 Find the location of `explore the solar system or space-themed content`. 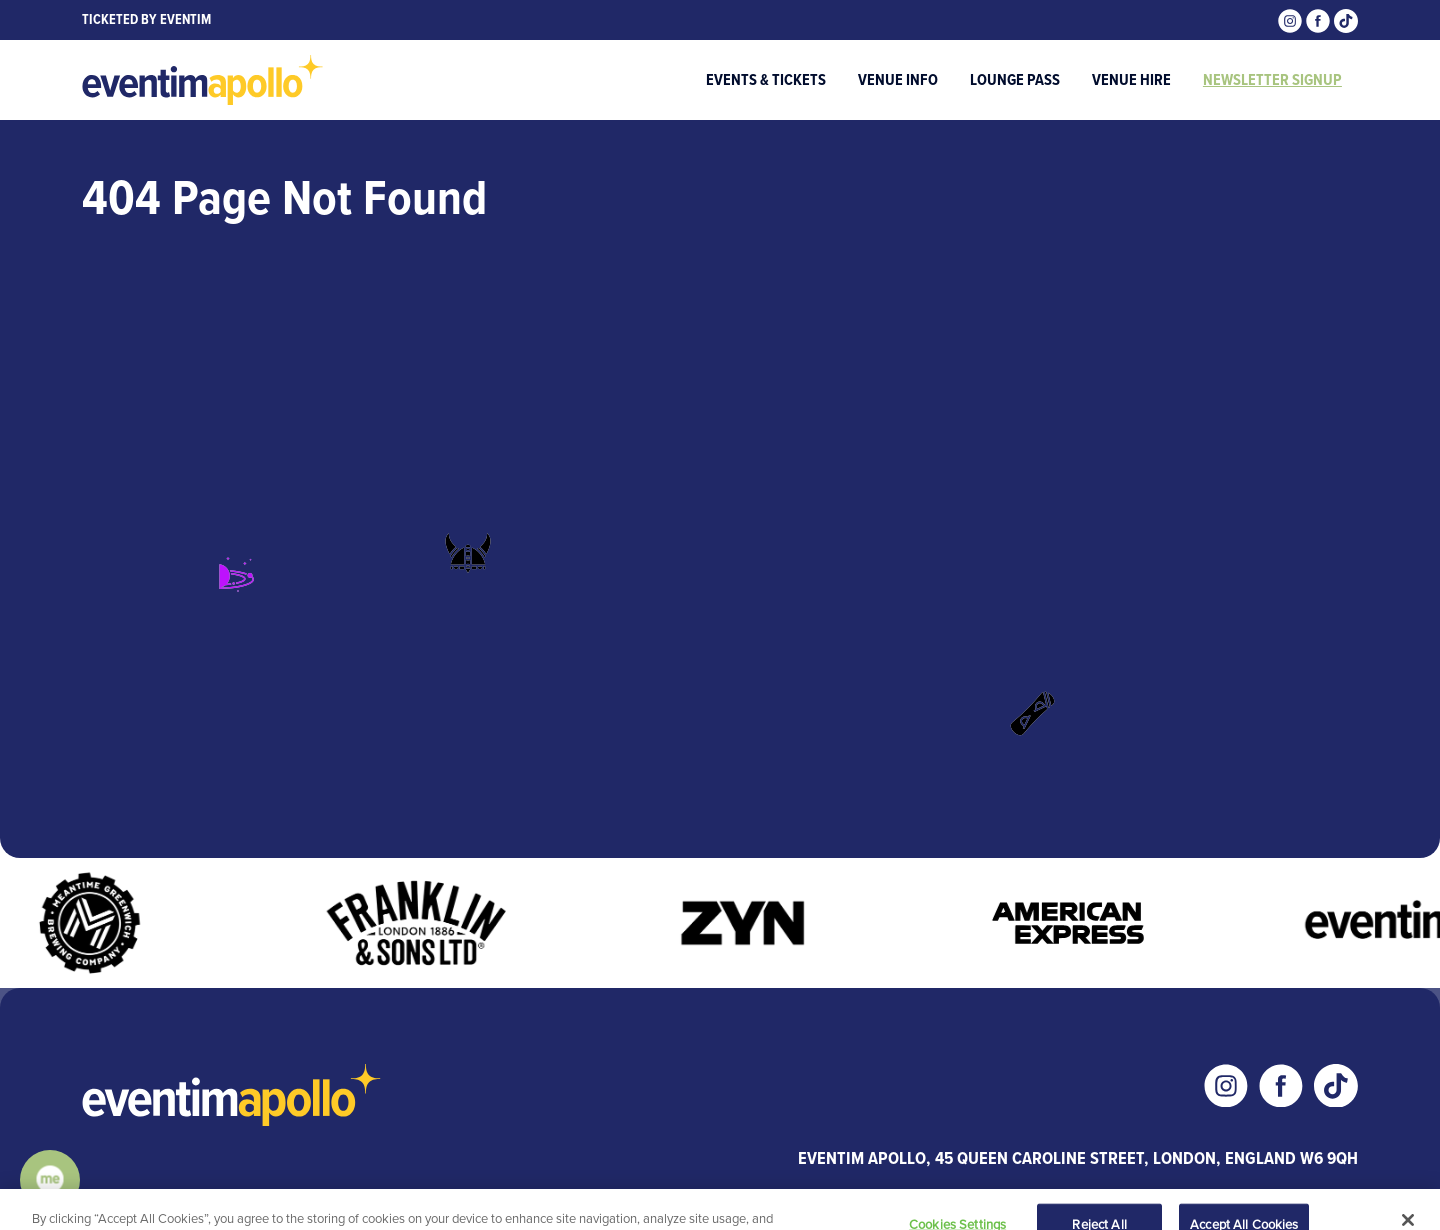

explore the solar system or space-themed content is located at coordinates (238, 576).